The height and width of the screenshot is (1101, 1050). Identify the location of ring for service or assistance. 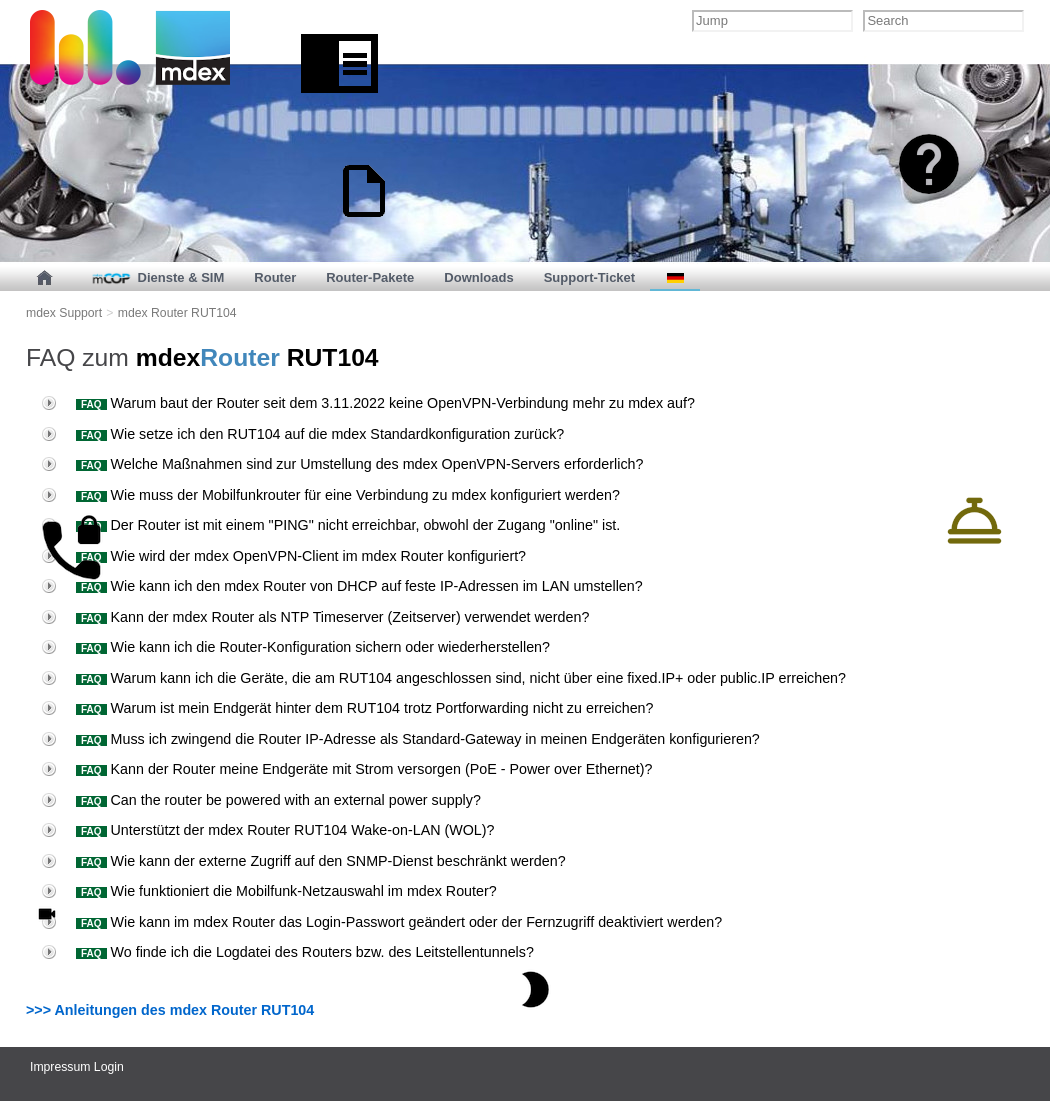
(974, 522).